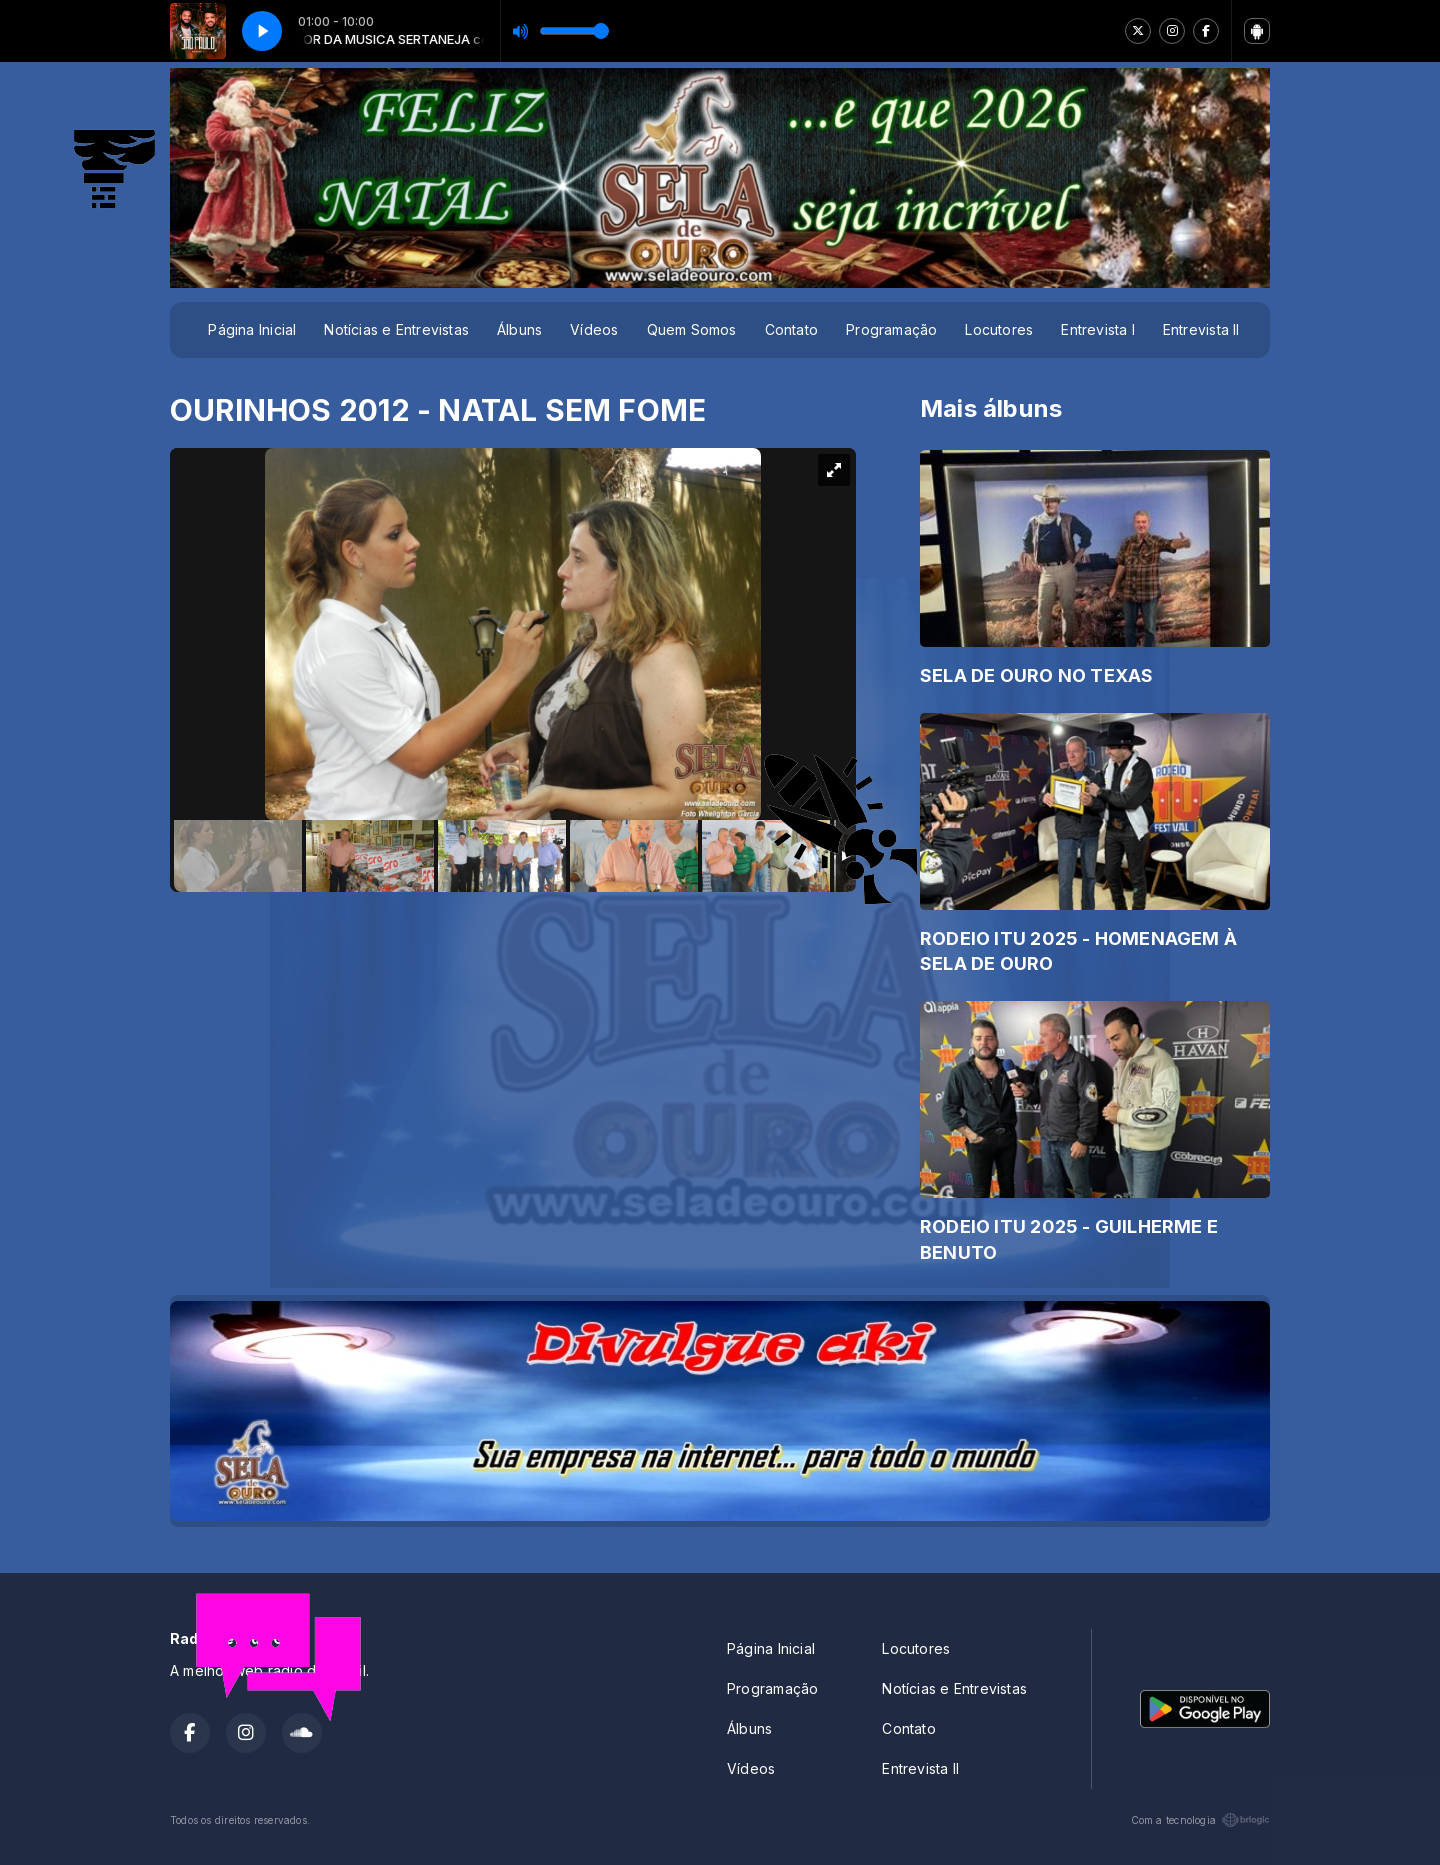 Image resolution: width=1440 pixels, height=1865 pixels. Describe the element at coordinates (114, 169) in the screenshot. I see `indicates a fireplace or heating feature` at that location.